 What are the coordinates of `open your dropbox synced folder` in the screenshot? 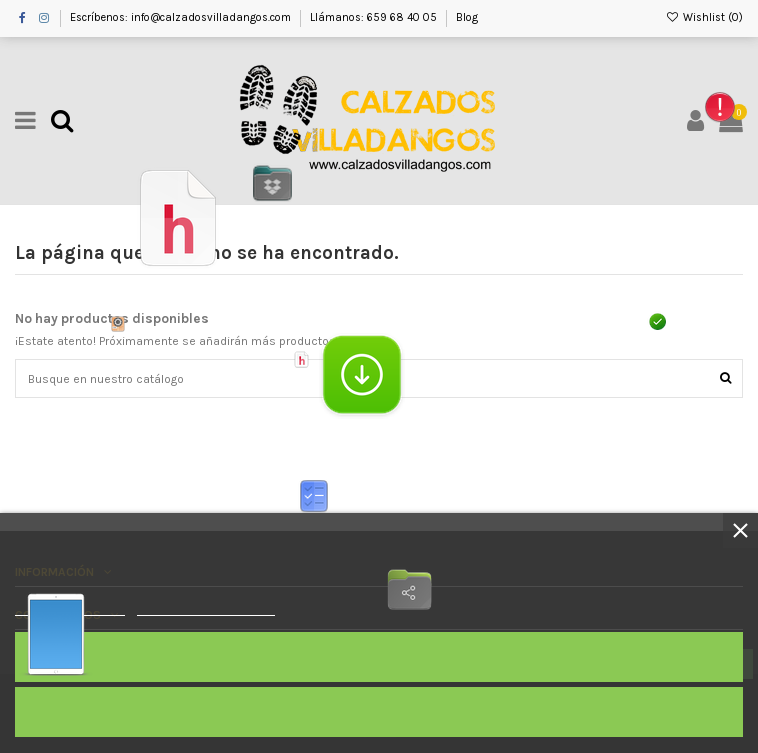 It's located at (272, 182).